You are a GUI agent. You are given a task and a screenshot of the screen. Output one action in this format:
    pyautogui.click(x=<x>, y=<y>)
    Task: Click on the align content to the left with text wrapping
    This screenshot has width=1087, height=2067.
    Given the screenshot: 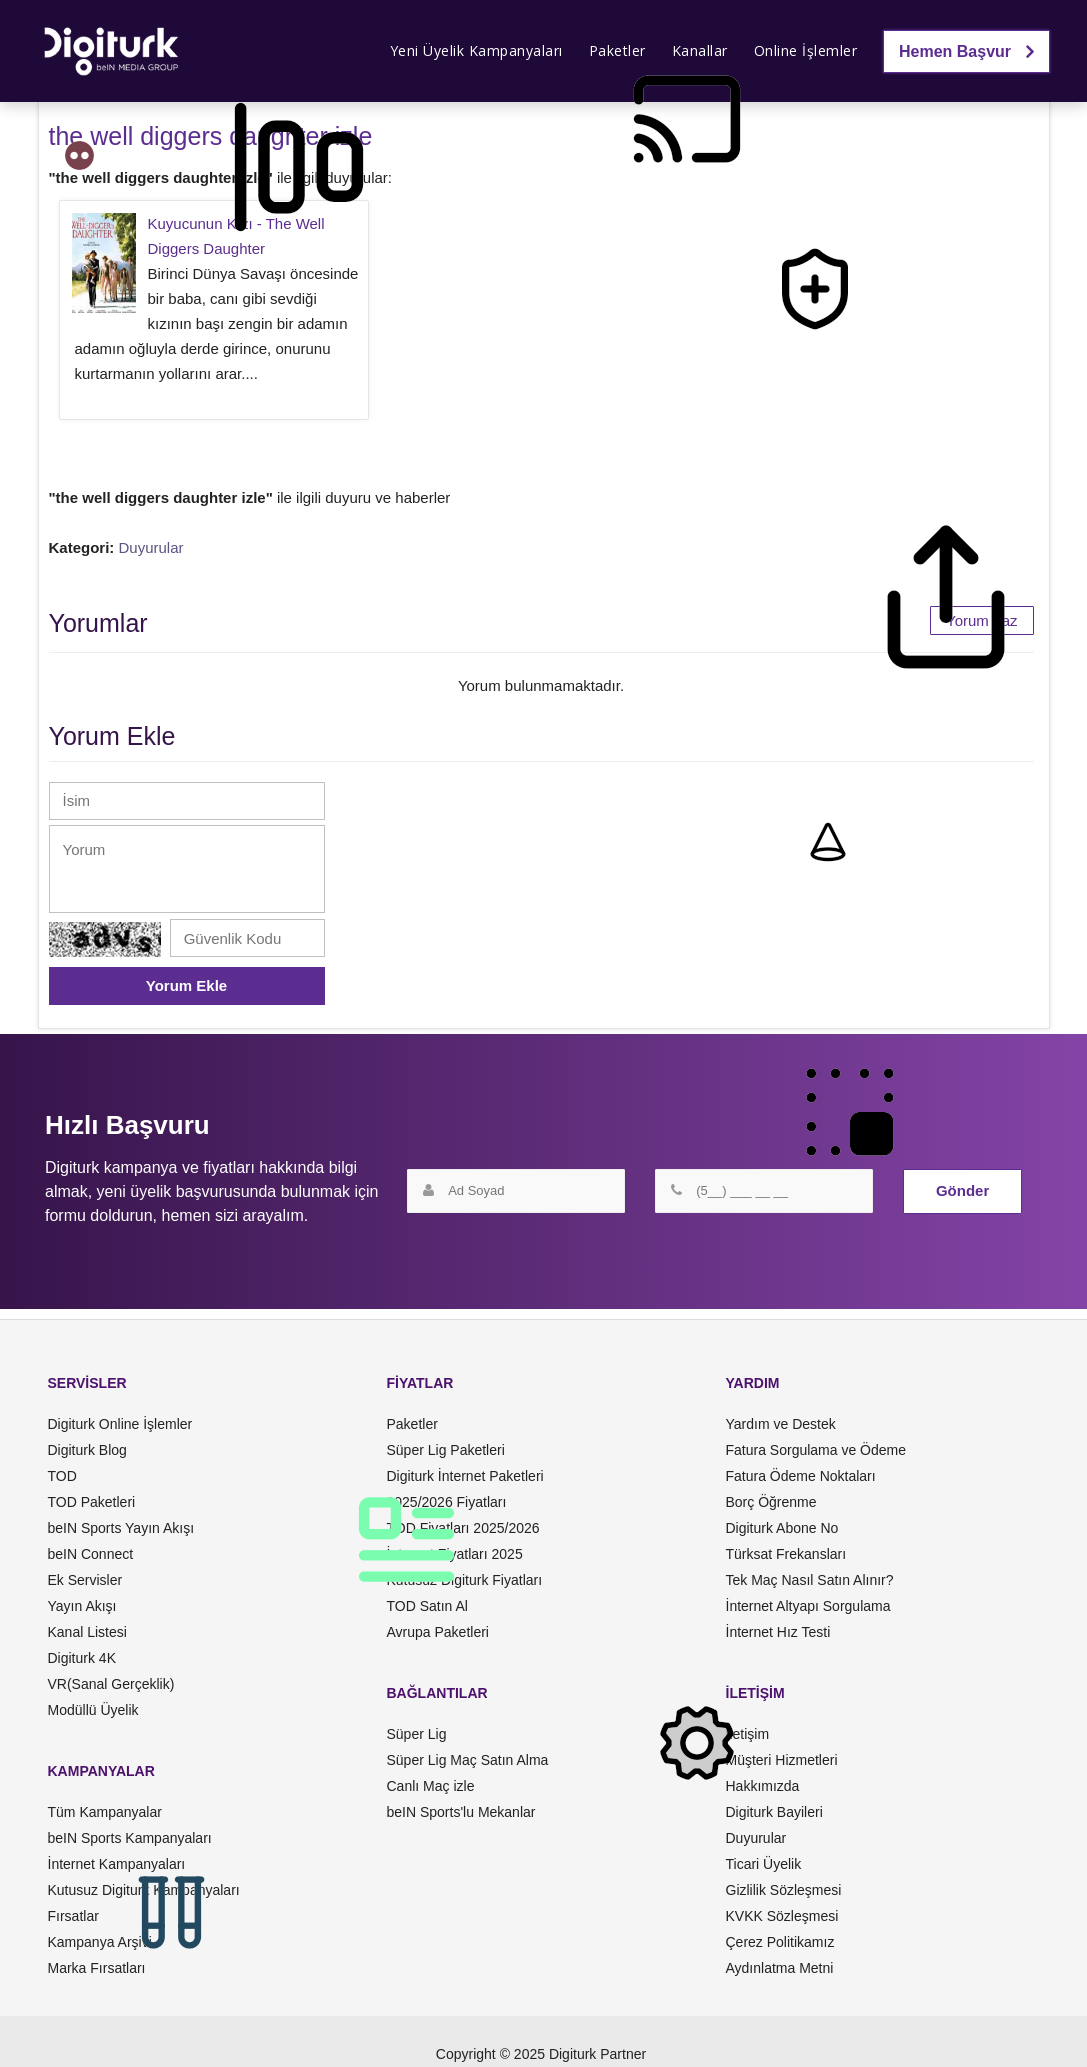 What is the action you would take?
    pyautogui.click(x=406, y=1539)
    